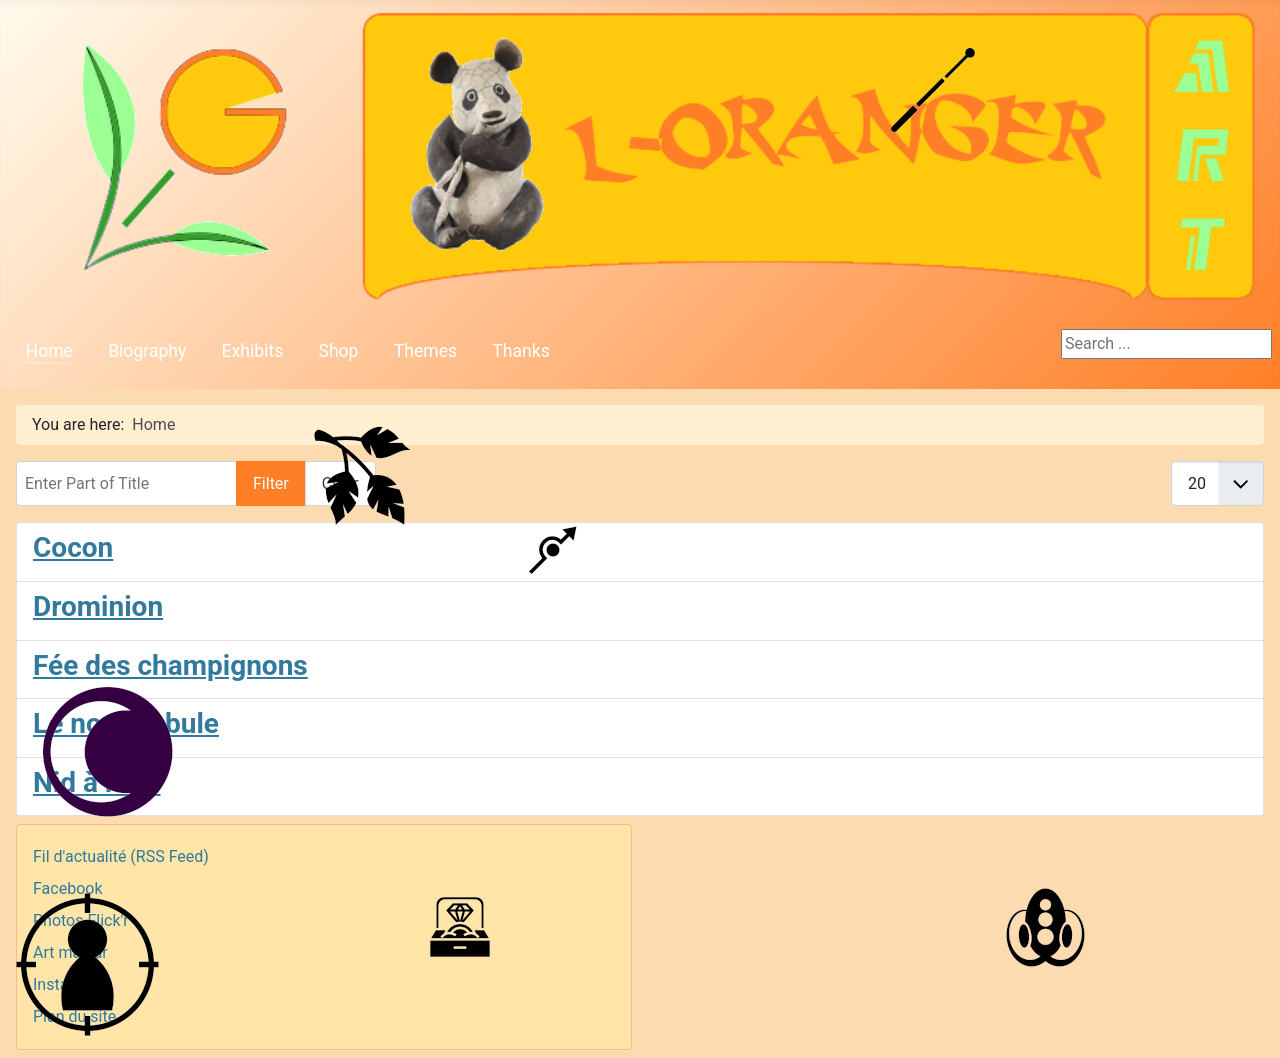  Describe the element at coordinates (108, 751) in the screenshot. I see `toggle dark mode or night theme` at that location.